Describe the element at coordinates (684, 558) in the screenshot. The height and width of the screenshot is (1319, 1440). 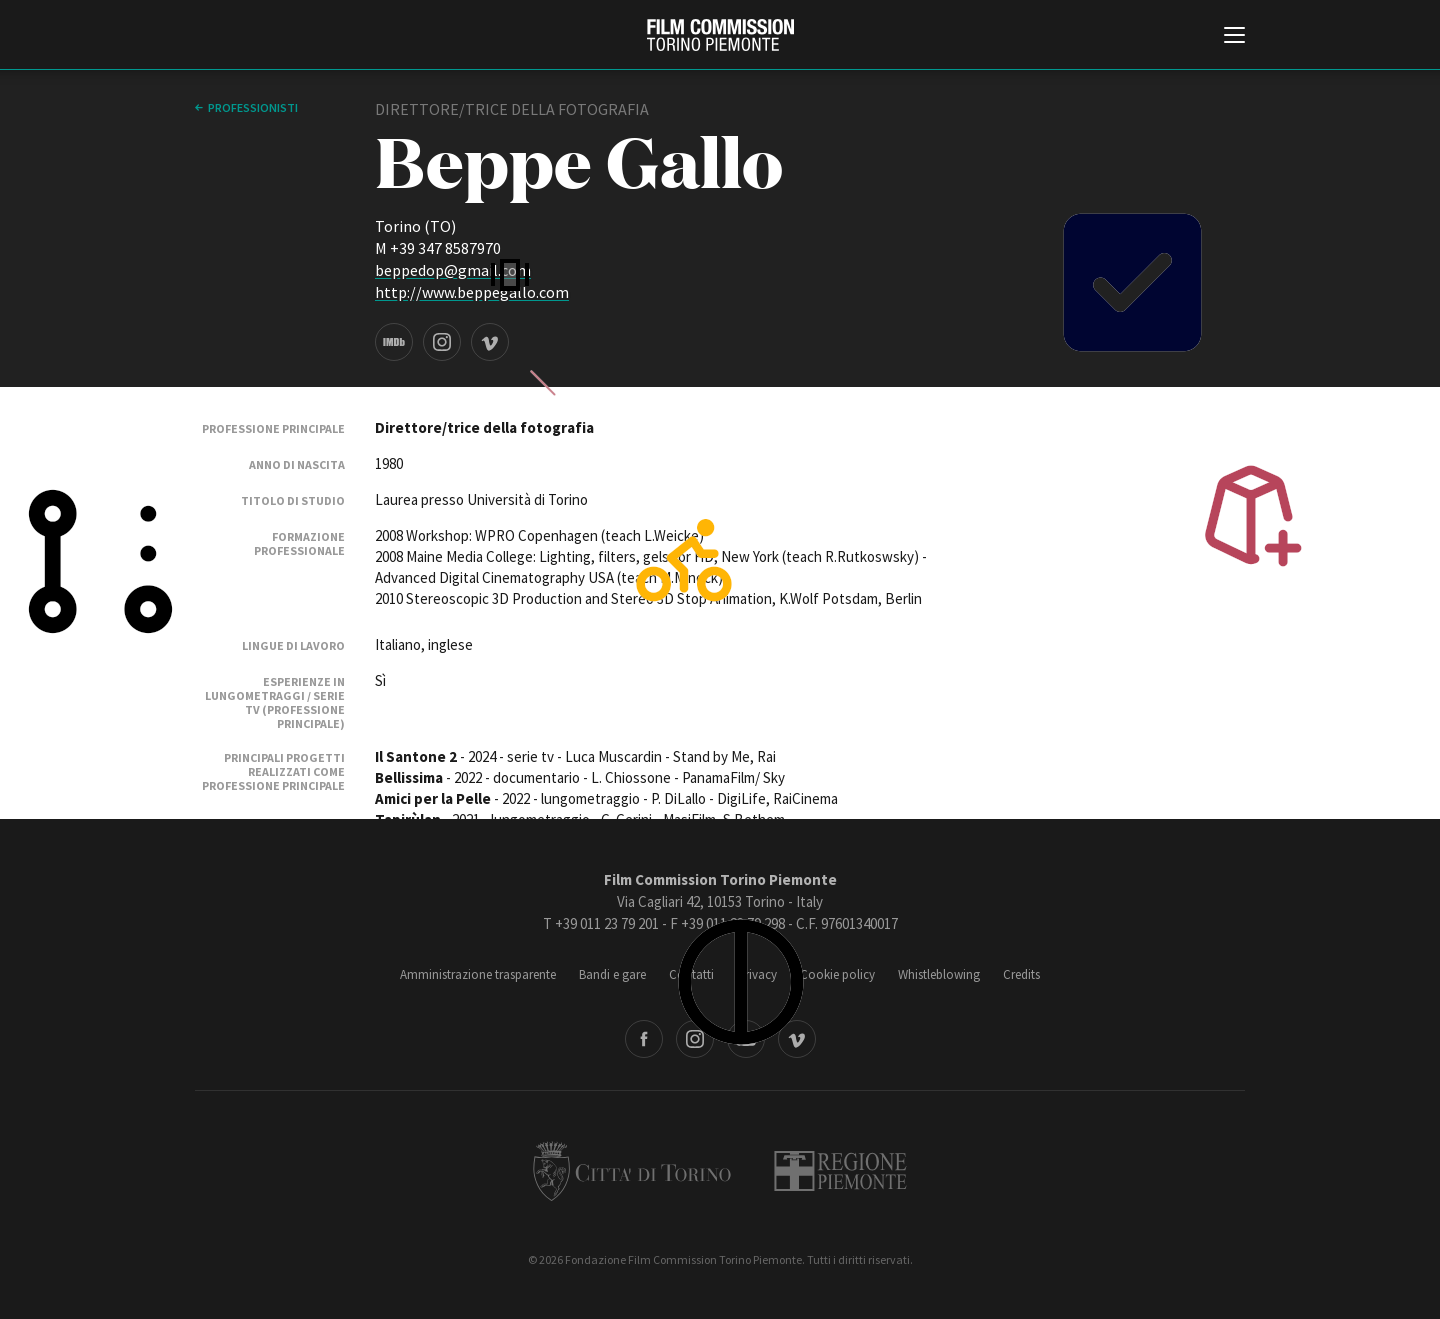
I see `access bike or cycling options` at that location.